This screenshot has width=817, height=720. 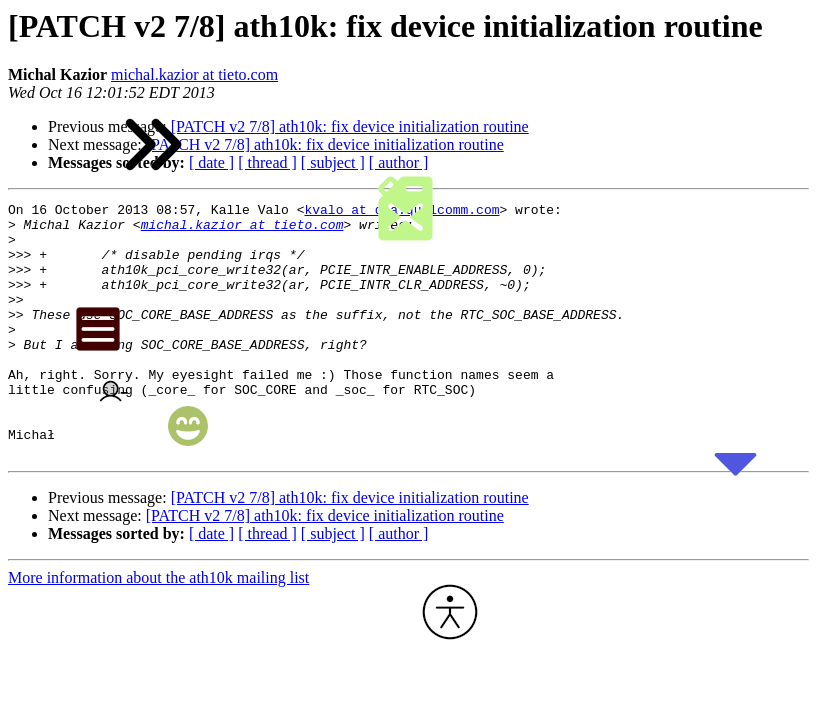 I want to click on view user profile, so click(x=450, y=612).